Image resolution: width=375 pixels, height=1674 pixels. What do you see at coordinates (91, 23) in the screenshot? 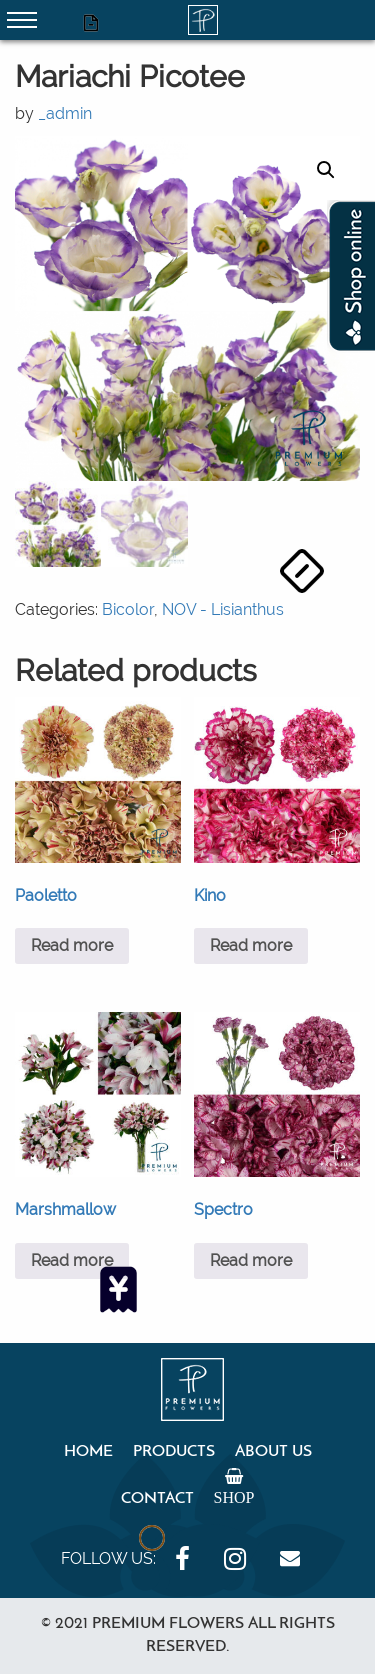
I see `remove a file from your collection` at bounding box center [91, 23].